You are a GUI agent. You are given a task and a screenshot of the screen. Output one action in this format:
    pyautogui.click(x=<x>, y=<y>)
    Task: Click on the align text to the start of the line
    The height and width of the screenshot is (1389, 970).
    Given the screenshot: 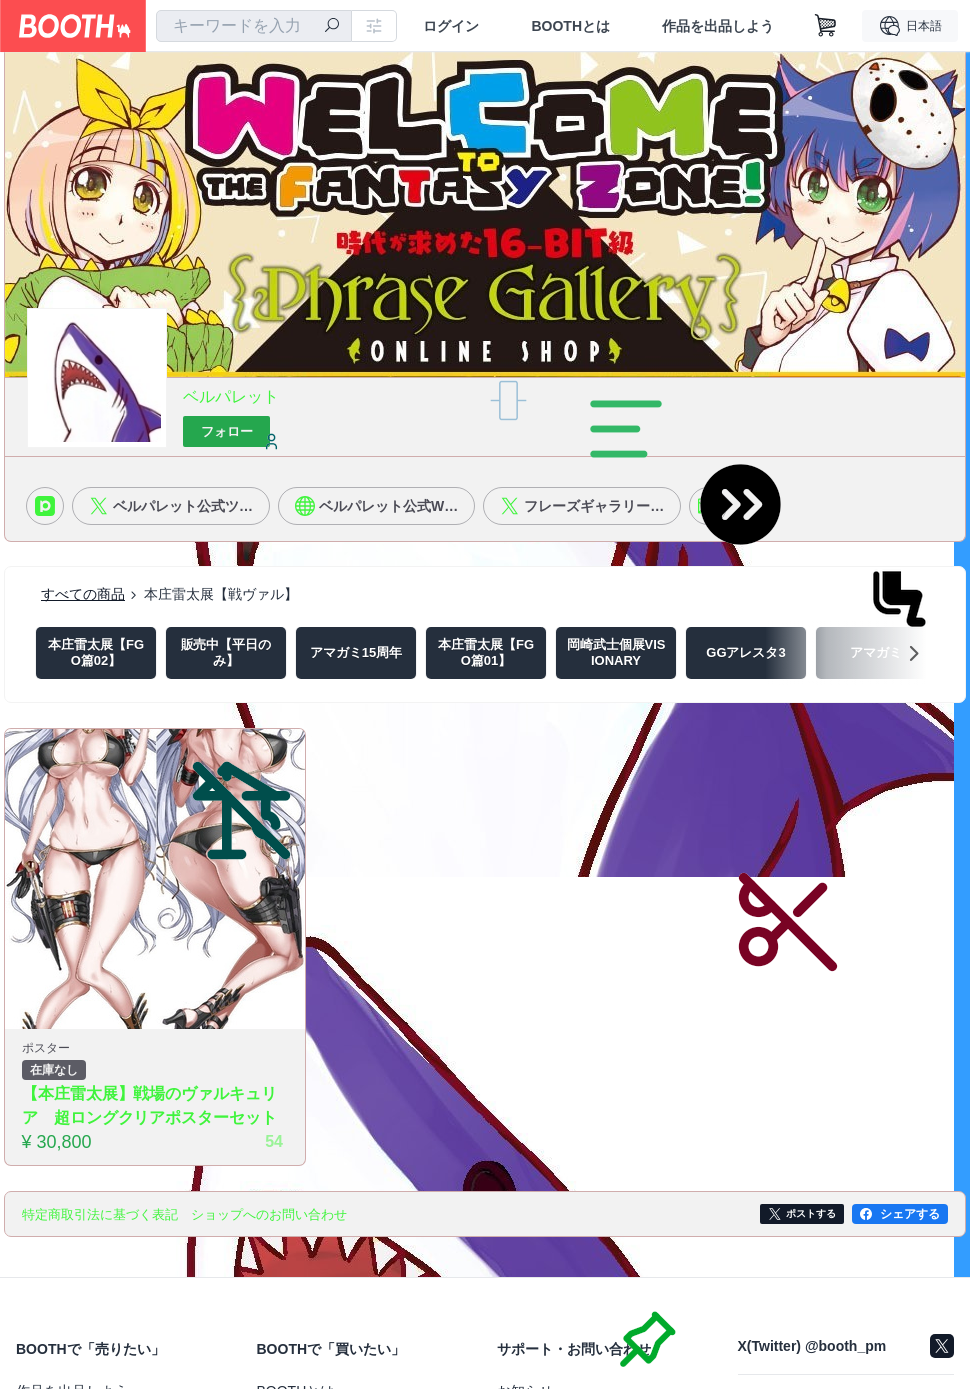 What is the action you would take?
    pyautogui.click(x=626, y=429)
    